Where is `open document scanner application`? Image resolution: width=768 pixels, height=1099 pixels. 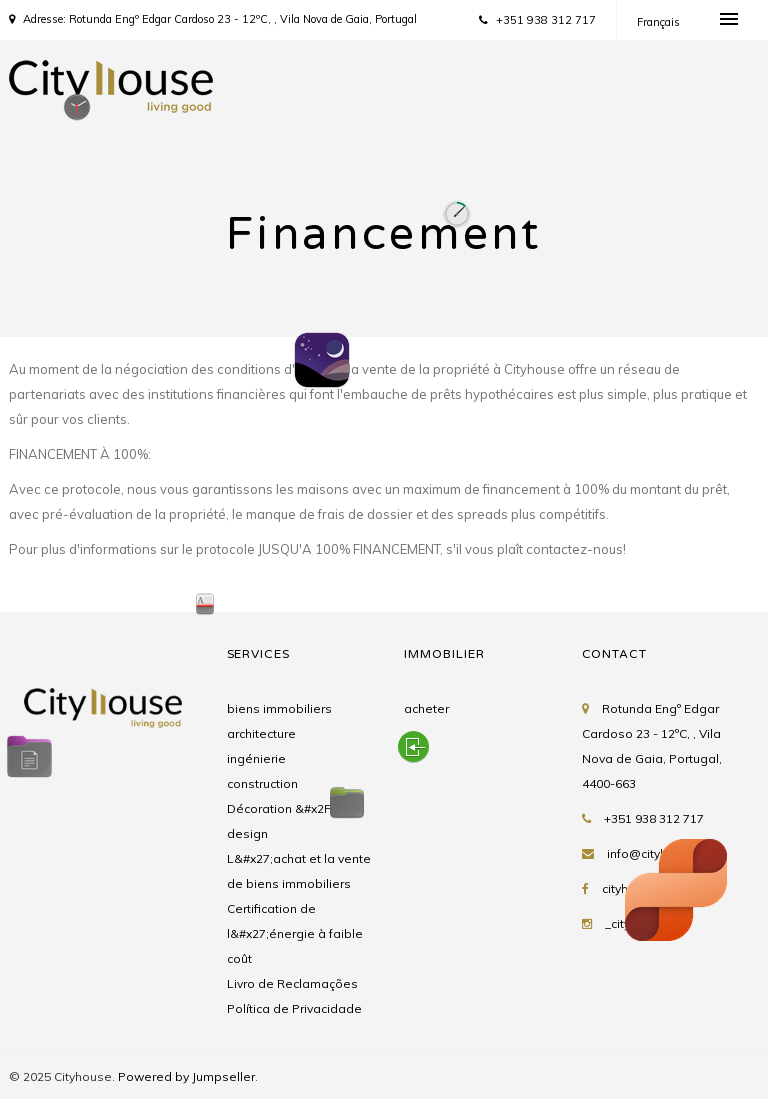 open document scanner application is located at coordinates (205, 604).